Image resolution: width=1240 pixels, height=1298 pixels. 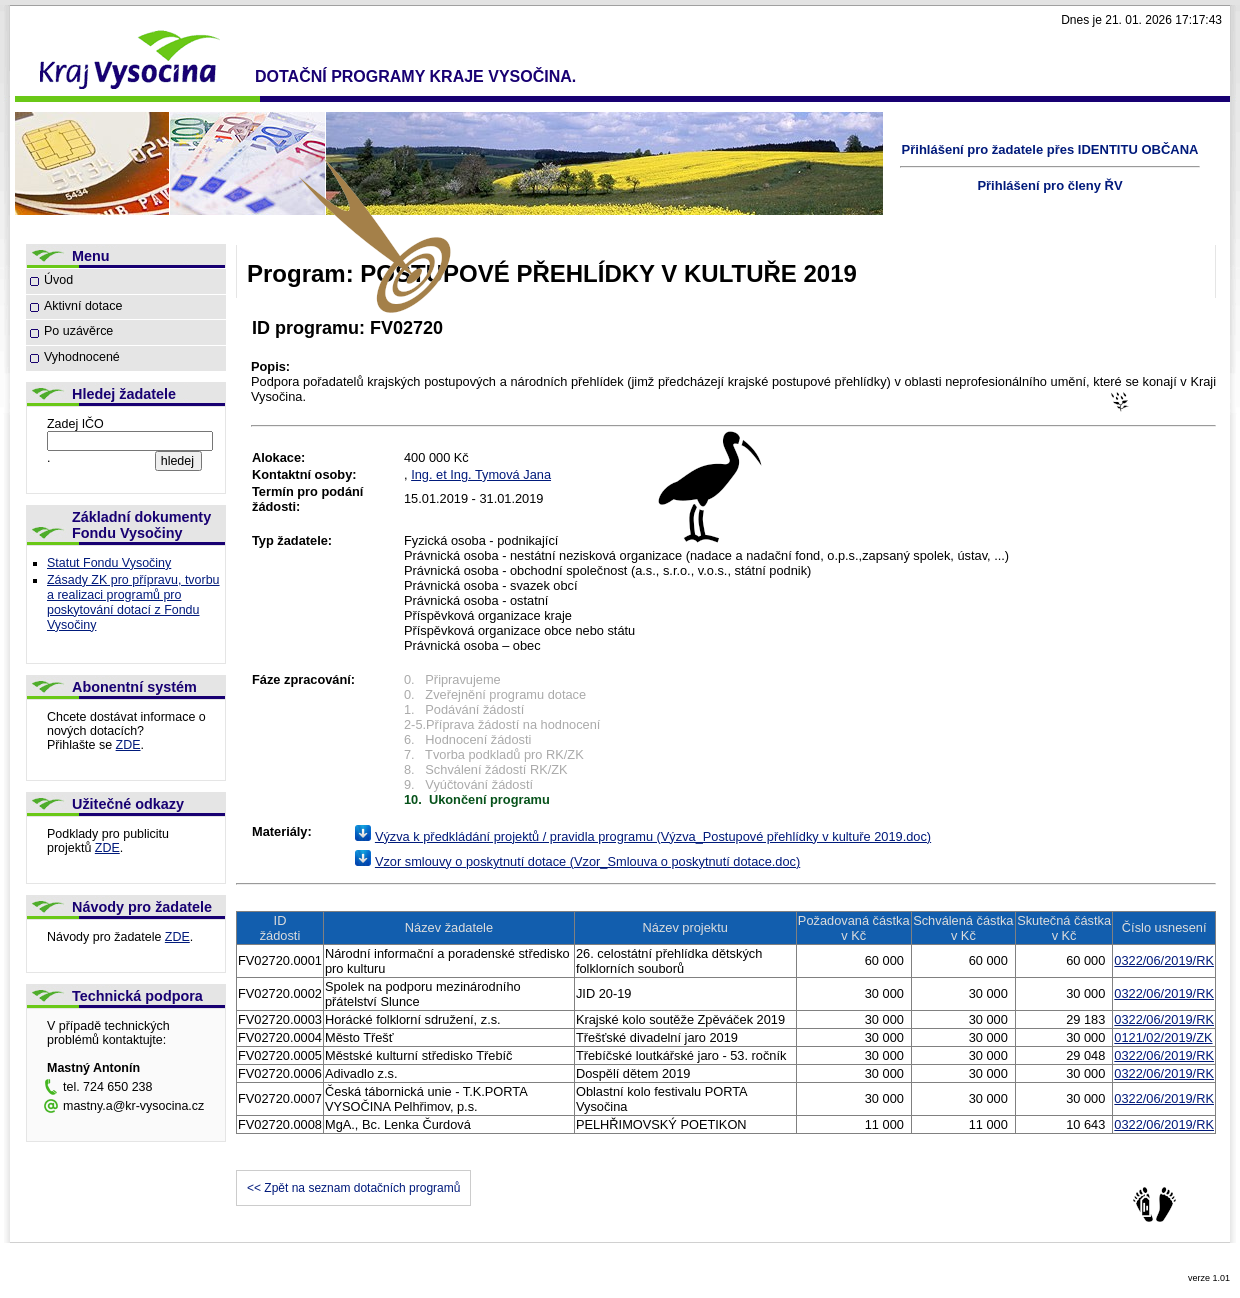 What do you see at coordinates (372, 235) in the screenshot?
I see `indicates accurate shot or precision achieved` at bounding box center [372, 235].